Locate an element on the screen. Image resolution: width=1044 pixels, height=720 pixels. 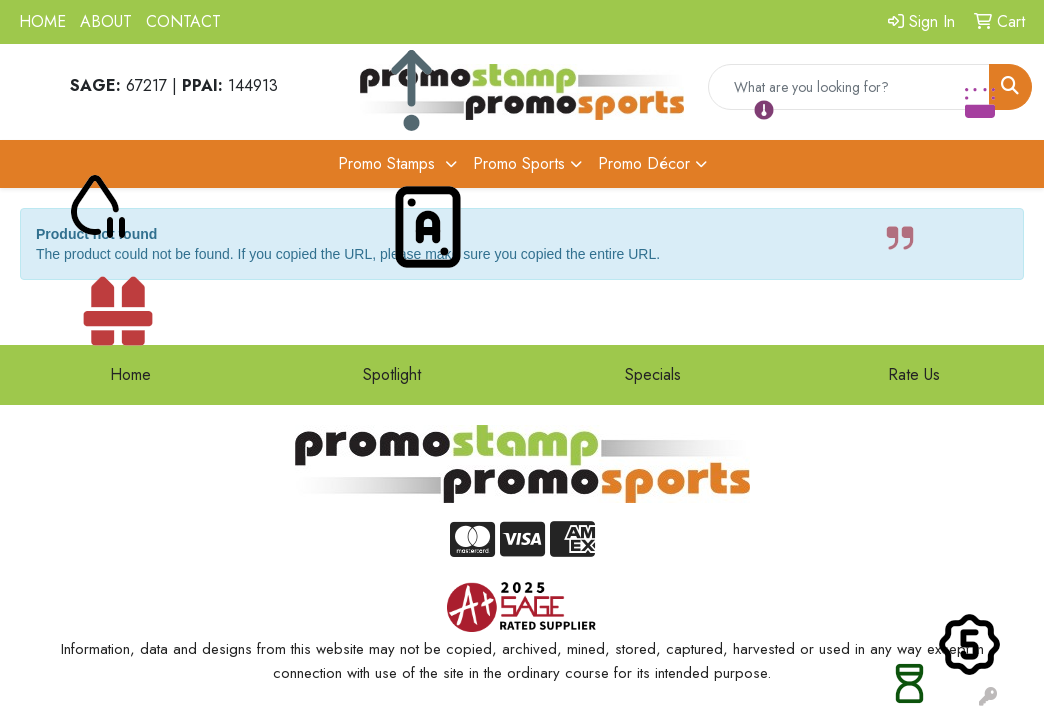
indicates a level 5 ranking or badge is located at coordinates (969, 644).